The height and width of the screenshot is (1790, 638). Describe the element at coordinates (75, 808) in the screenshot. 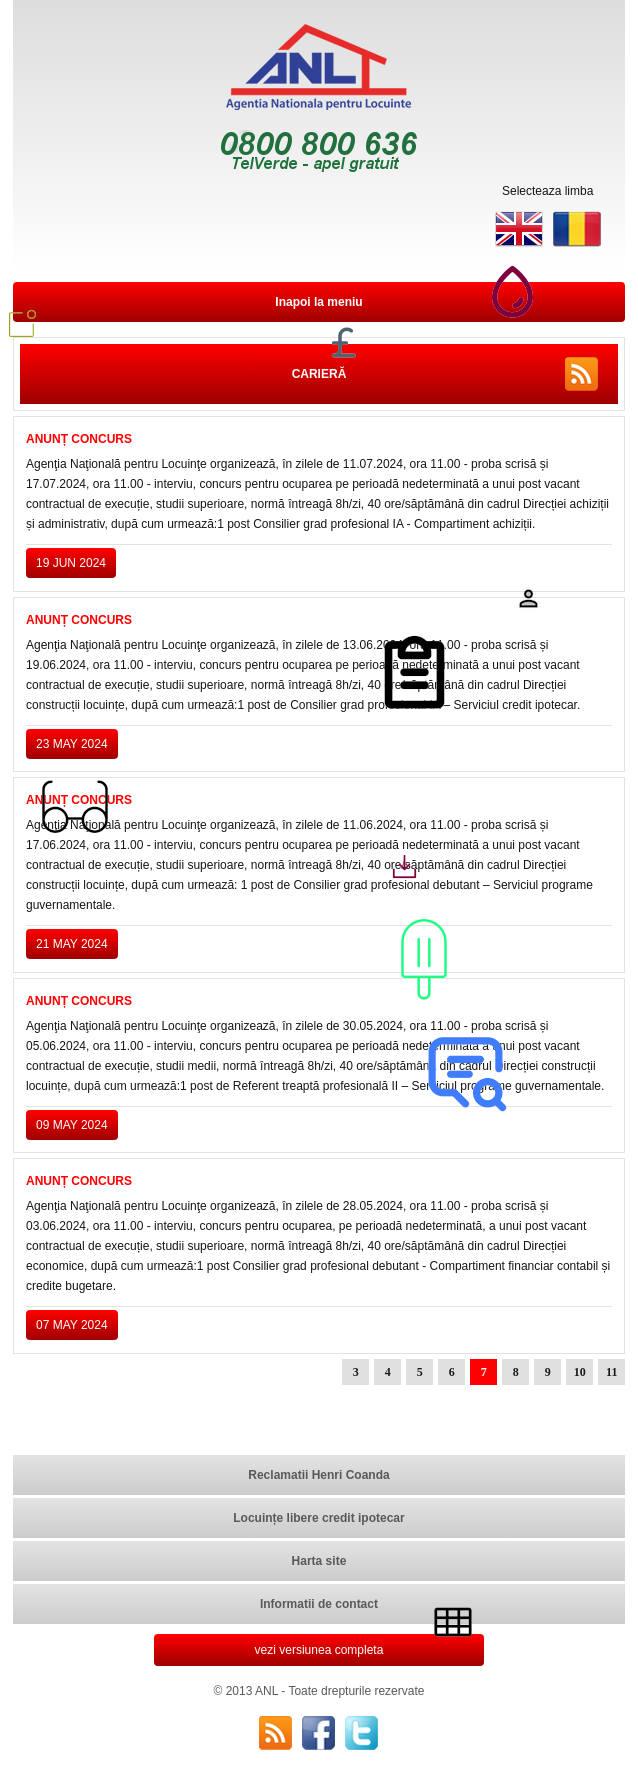

I see `access reading mode or reader view` at that location.